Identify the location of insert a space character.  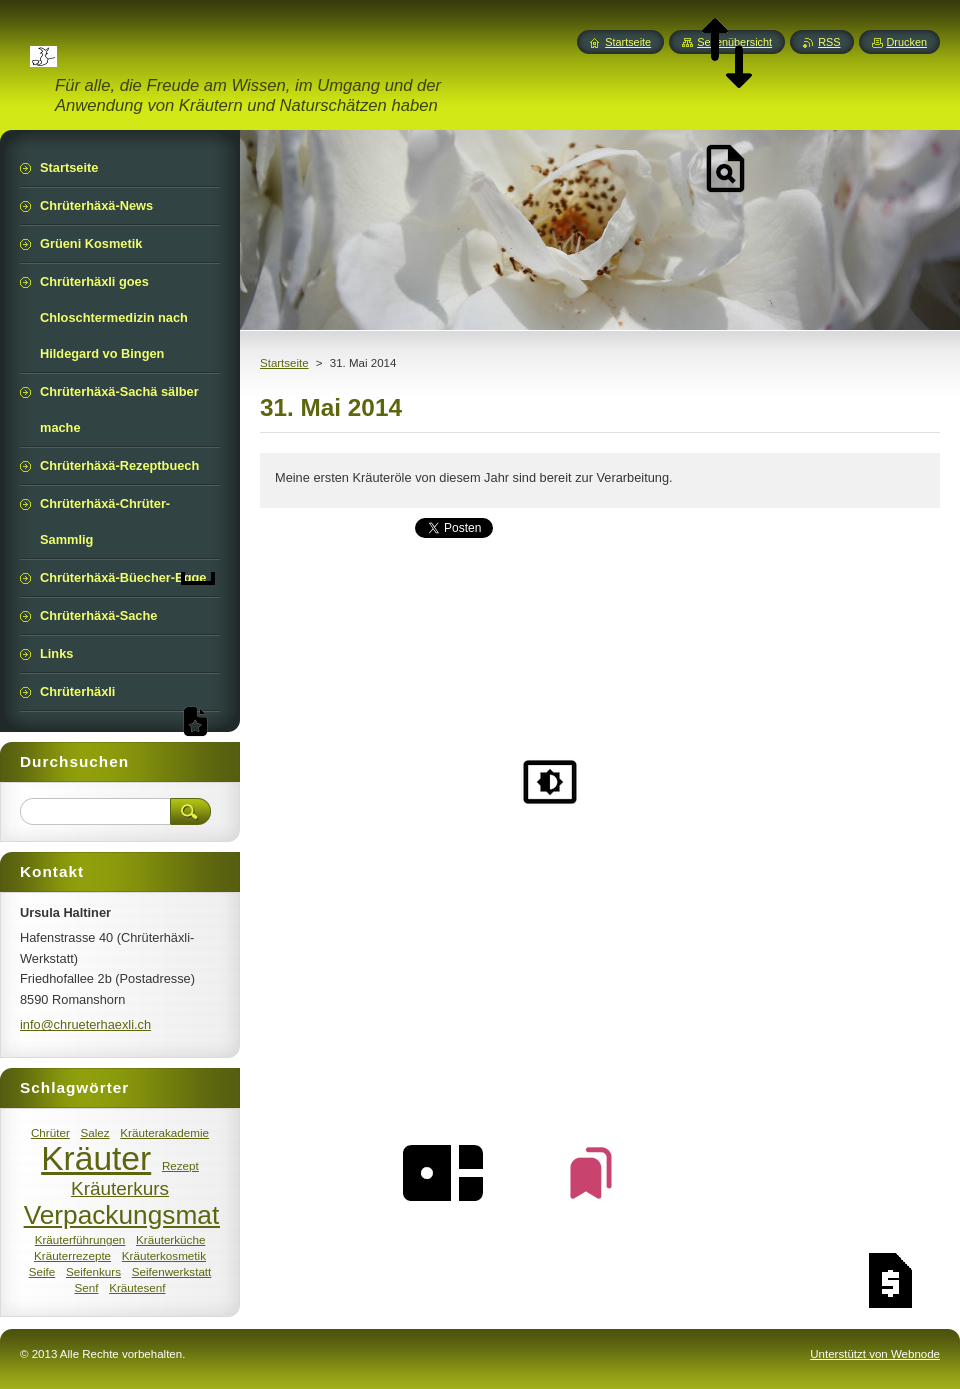
(198, 579).